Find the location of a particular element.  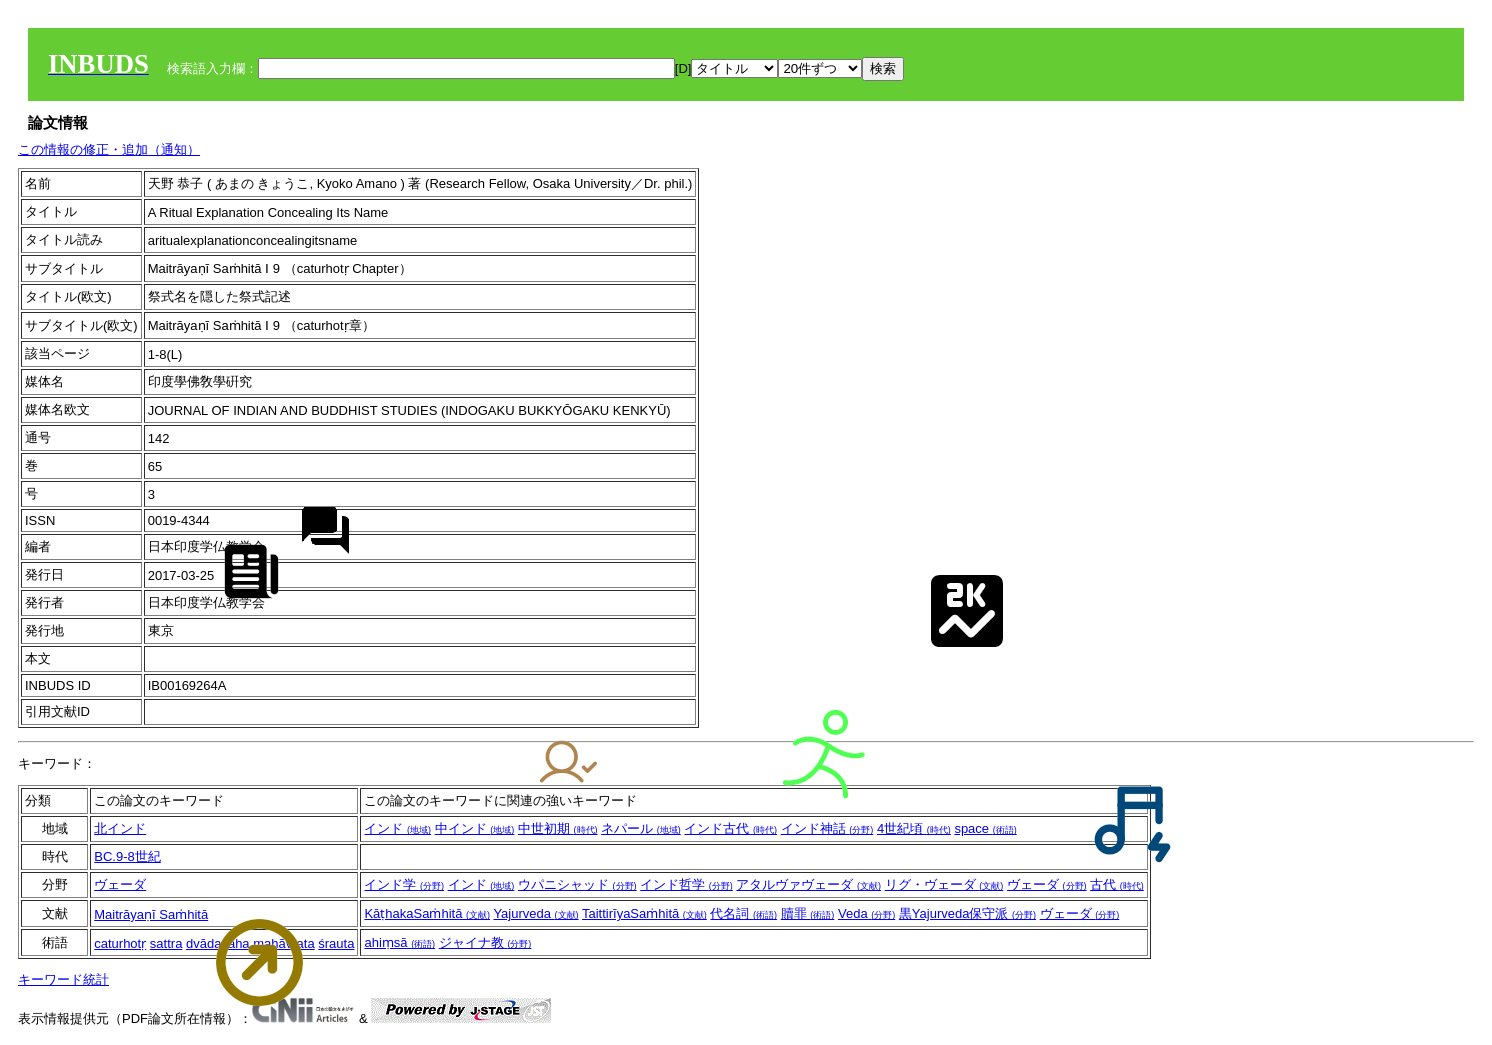

start a running or fitness activity is located at coordinates (825, 752).